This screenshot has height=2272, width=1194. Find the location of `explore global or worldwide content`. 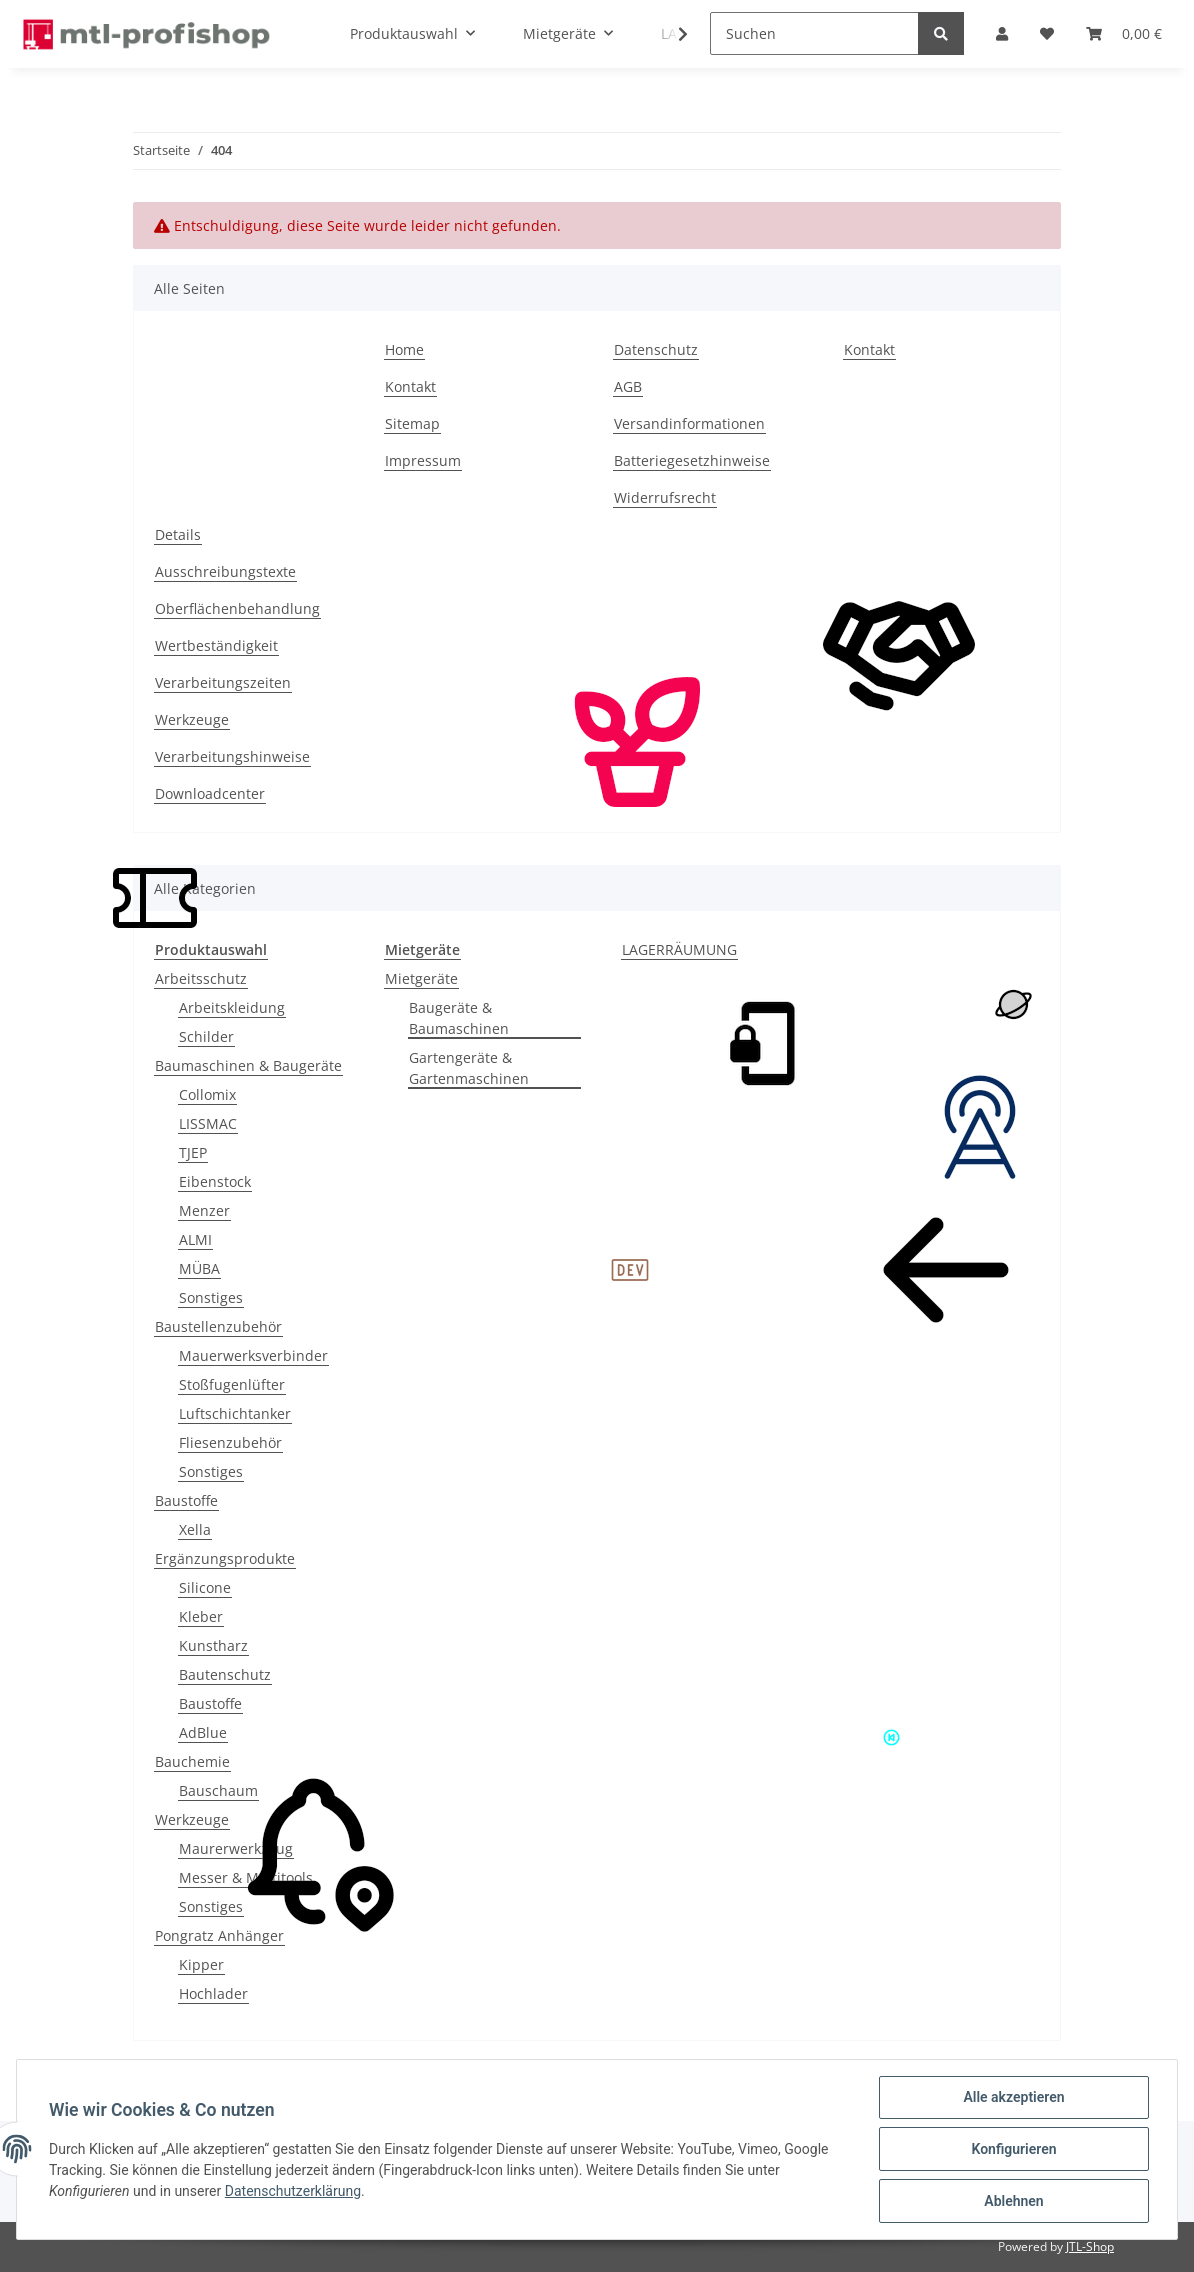

explore global or worldwide content is located at coordinates (1013, 1004).